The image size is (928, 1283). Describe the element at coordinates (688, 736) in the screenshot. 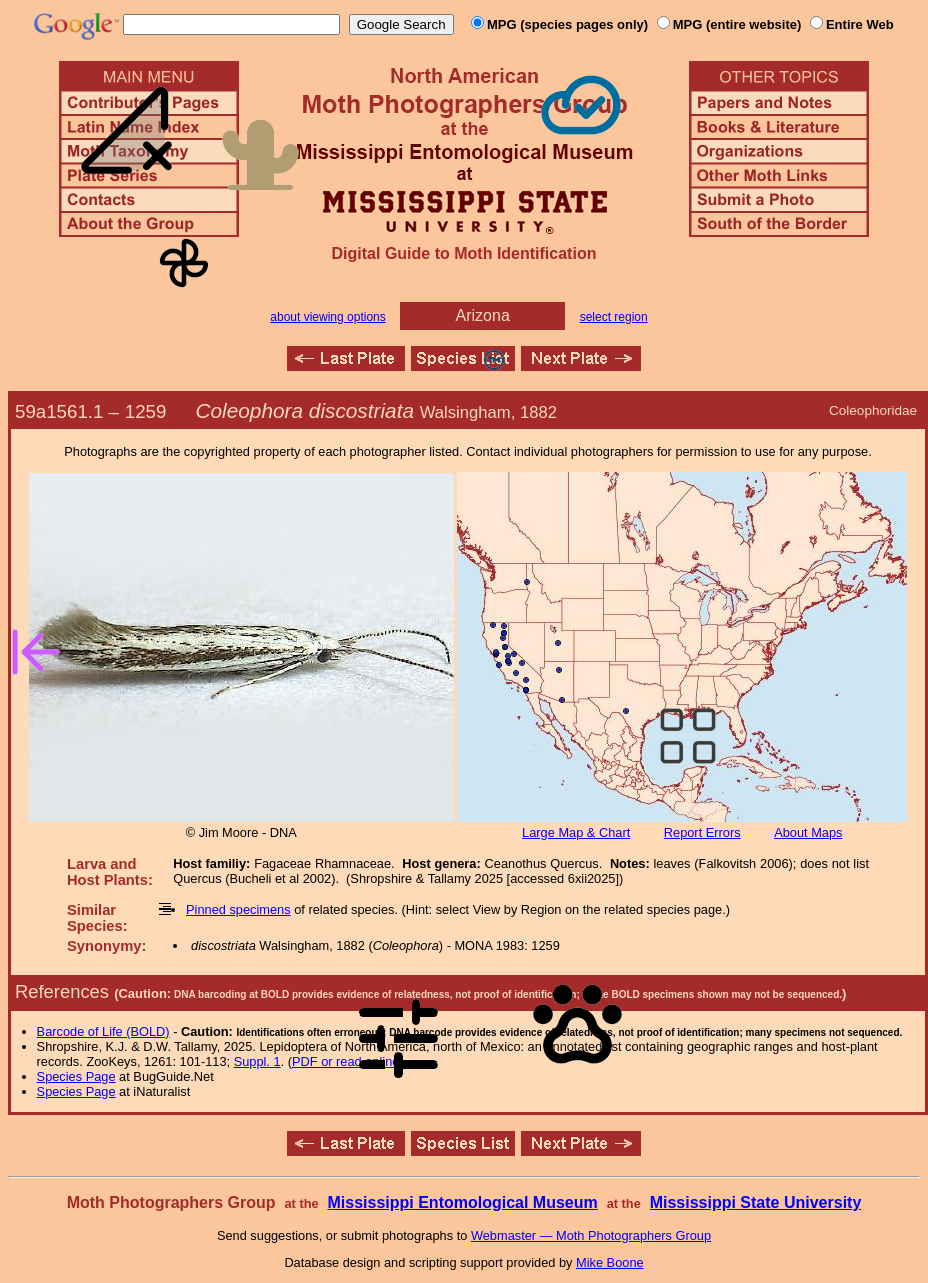

I see `view all applications` at that location.